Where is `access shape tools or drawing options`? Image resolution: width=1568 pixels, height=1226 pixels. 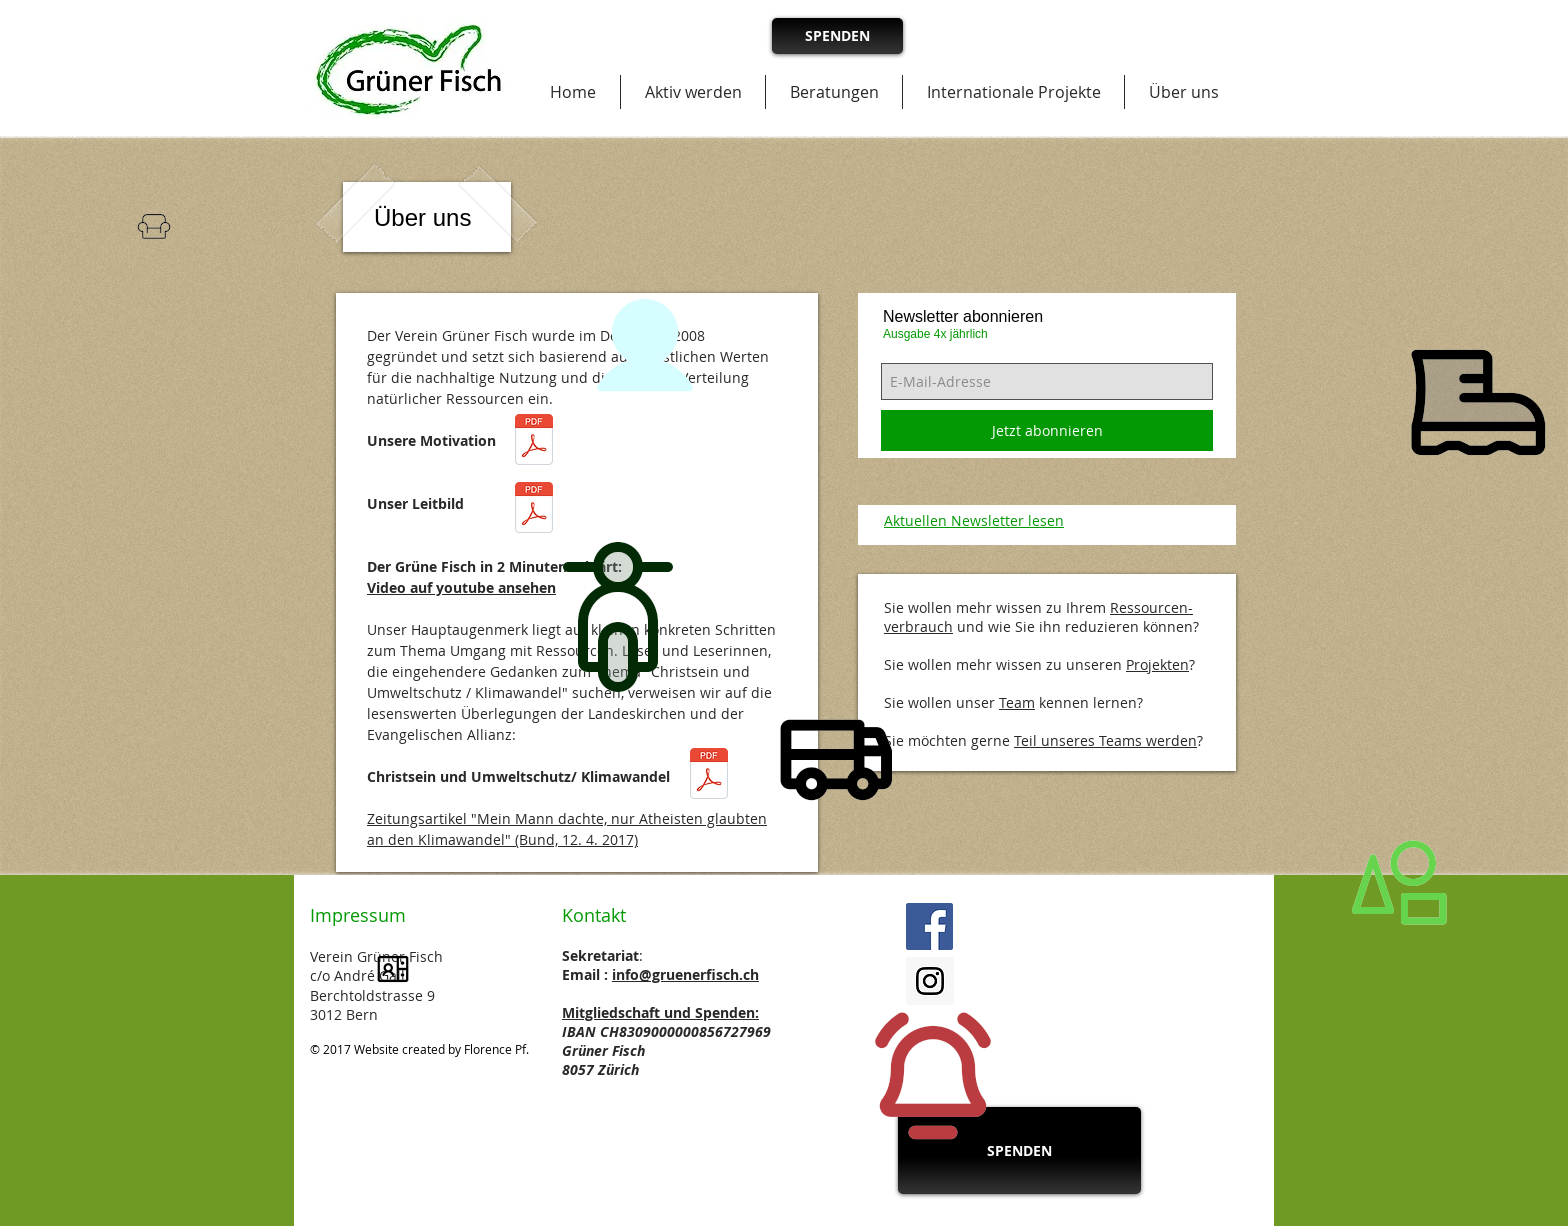 access shape tools or drawing options is located at coordinates (1401, 886).